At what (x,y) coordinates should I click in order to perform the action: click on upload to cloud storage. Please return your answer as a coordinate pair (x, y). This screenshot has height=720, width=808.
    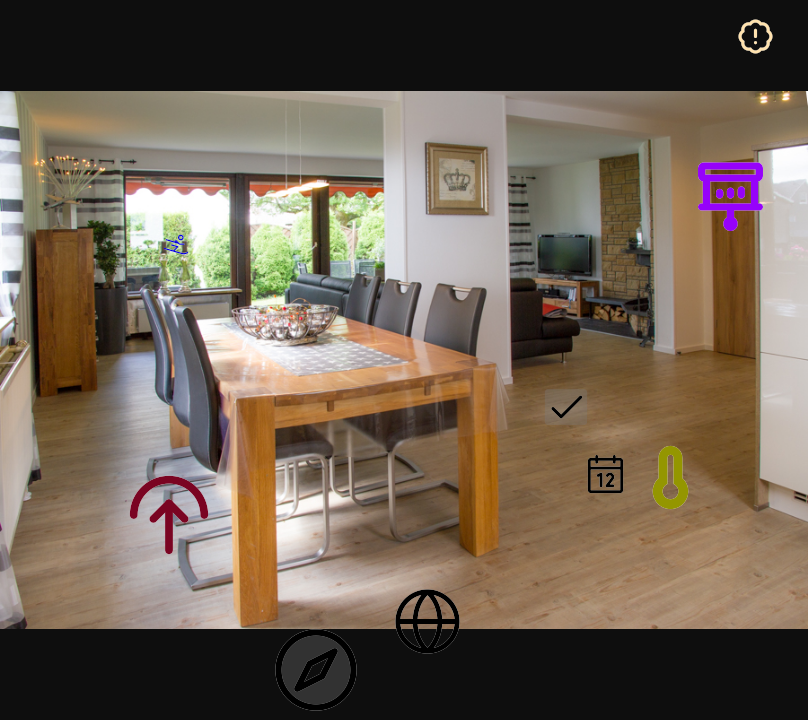
    Looking at the image, I should click on (169, 515).